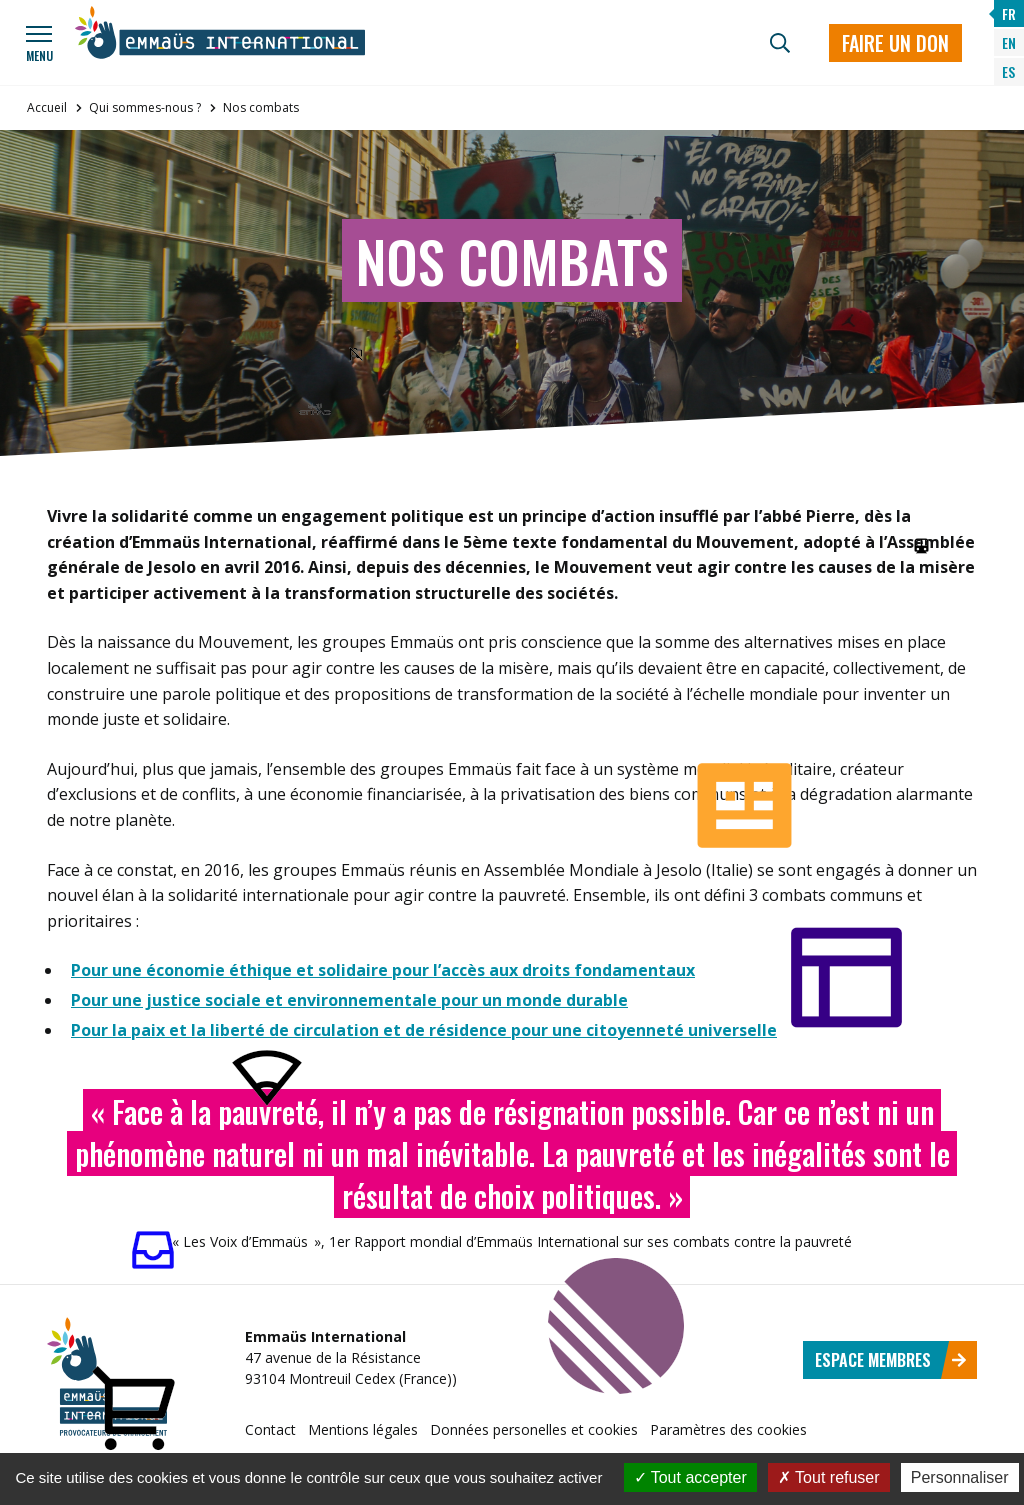 The width and height of the screenshot is (1024, 1505). I want to click on view subway or metro transit options, so click(921, 545).